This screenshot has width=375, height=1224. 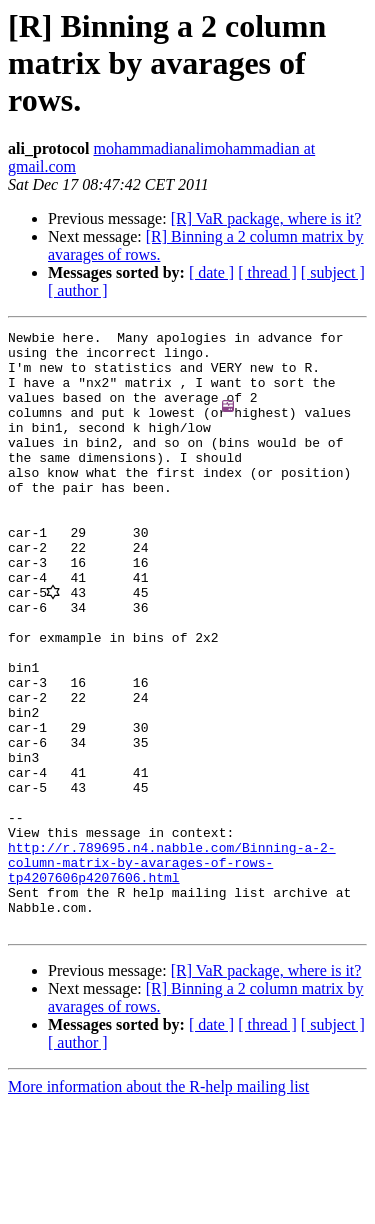 I want to click on view heart rate or vital signs monitor, so click(x=228, y=406).